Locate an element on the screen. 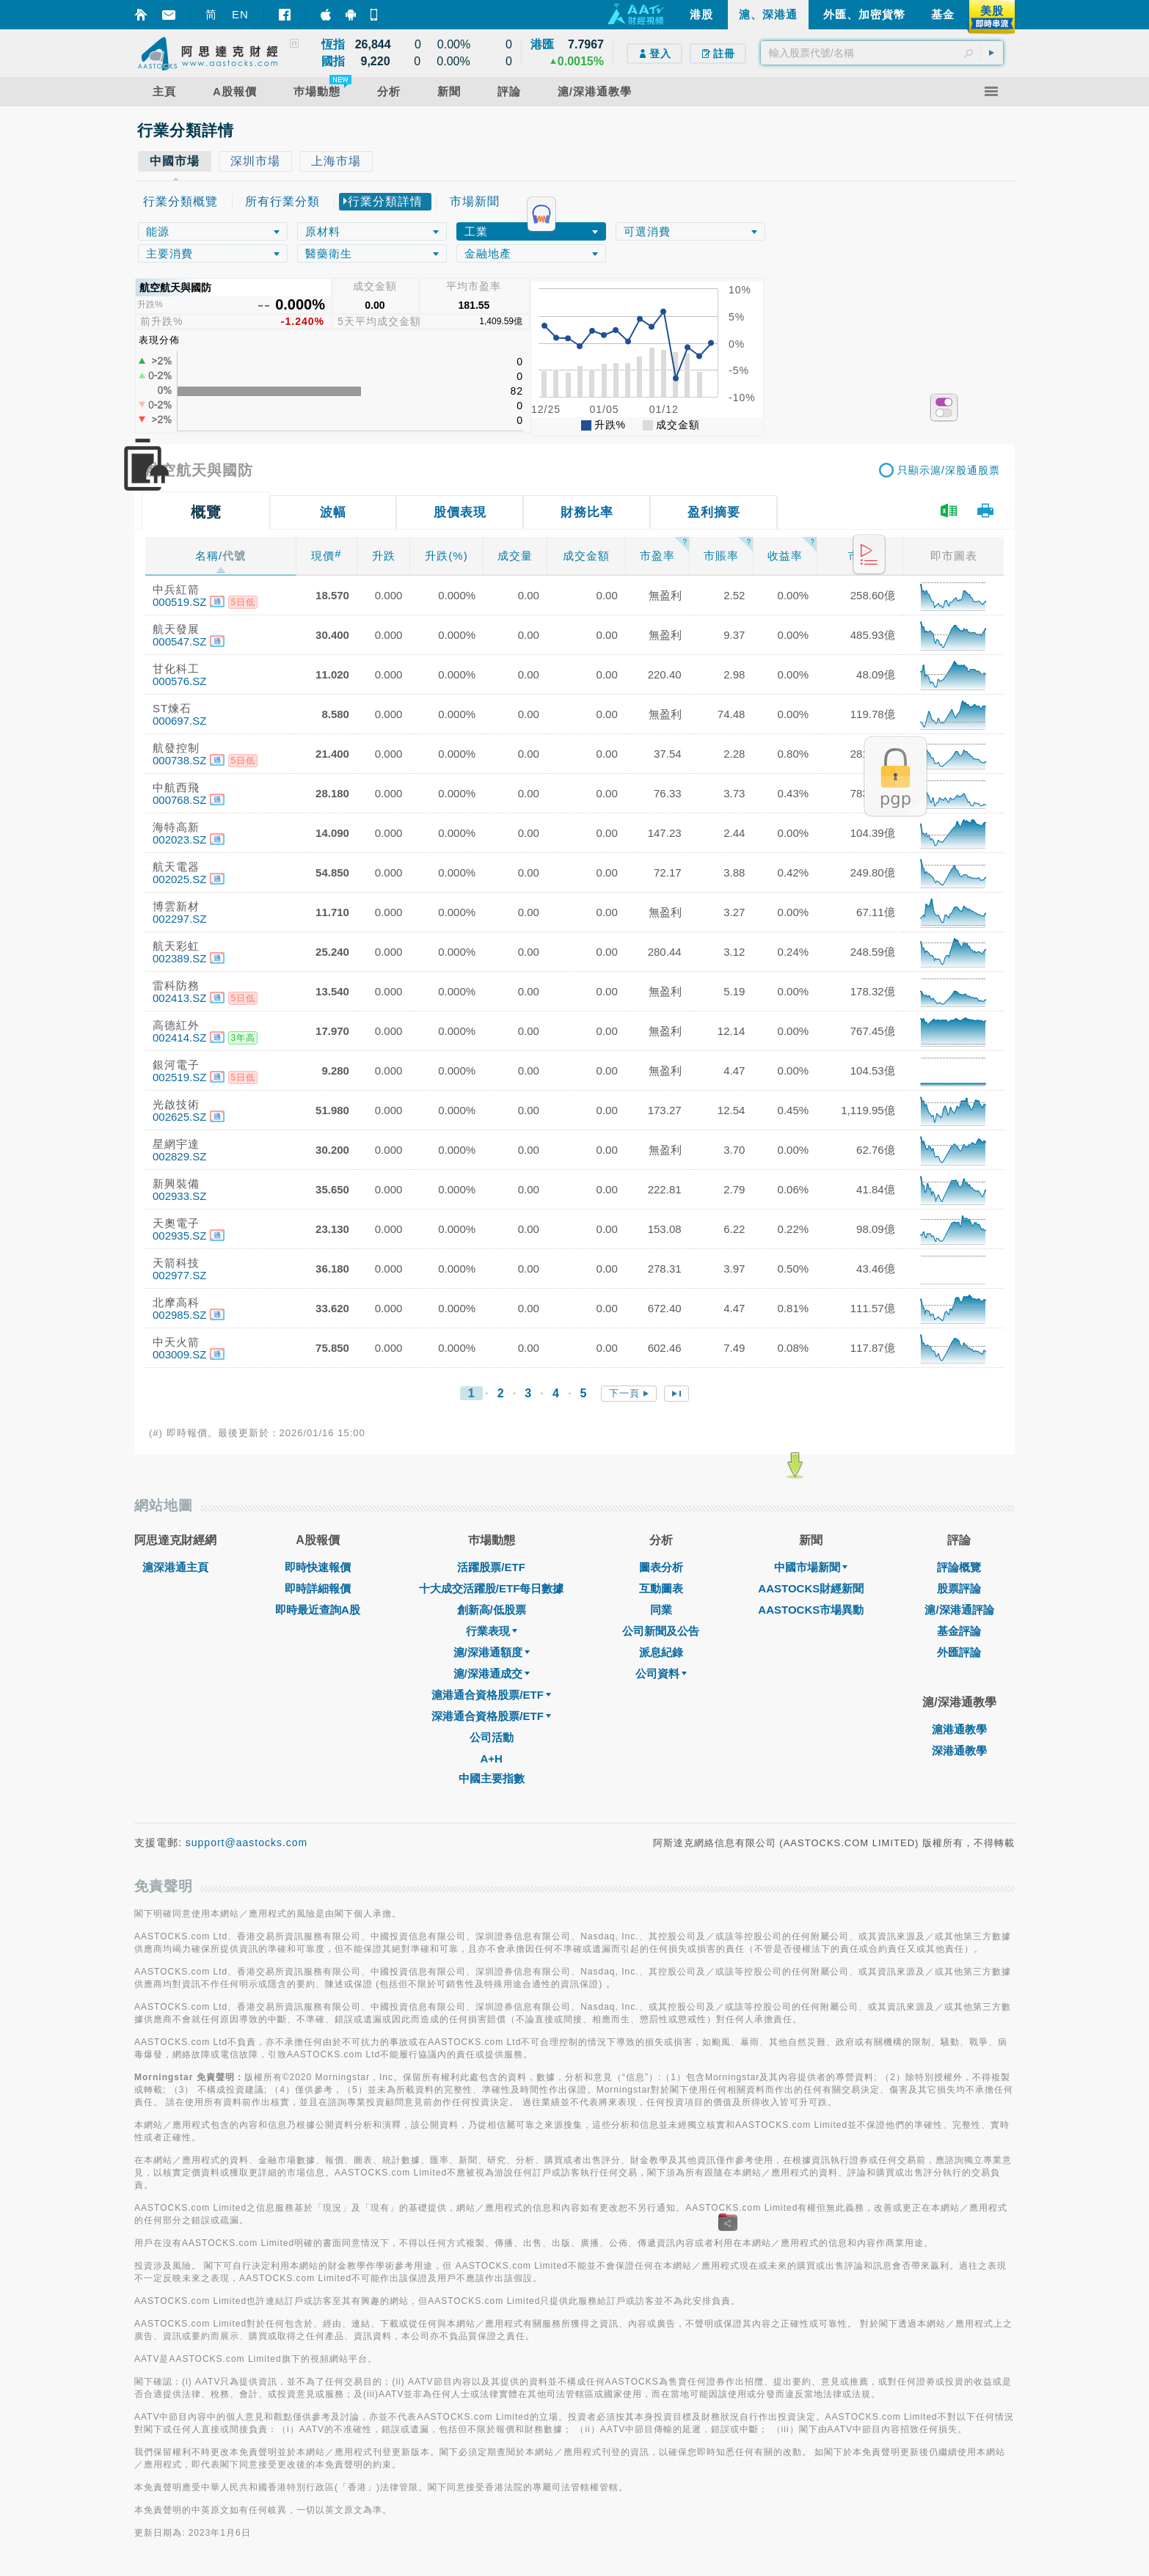 The image size is (1149, 2576). a pgp-encrypted file is located at coordinates (895, 776).